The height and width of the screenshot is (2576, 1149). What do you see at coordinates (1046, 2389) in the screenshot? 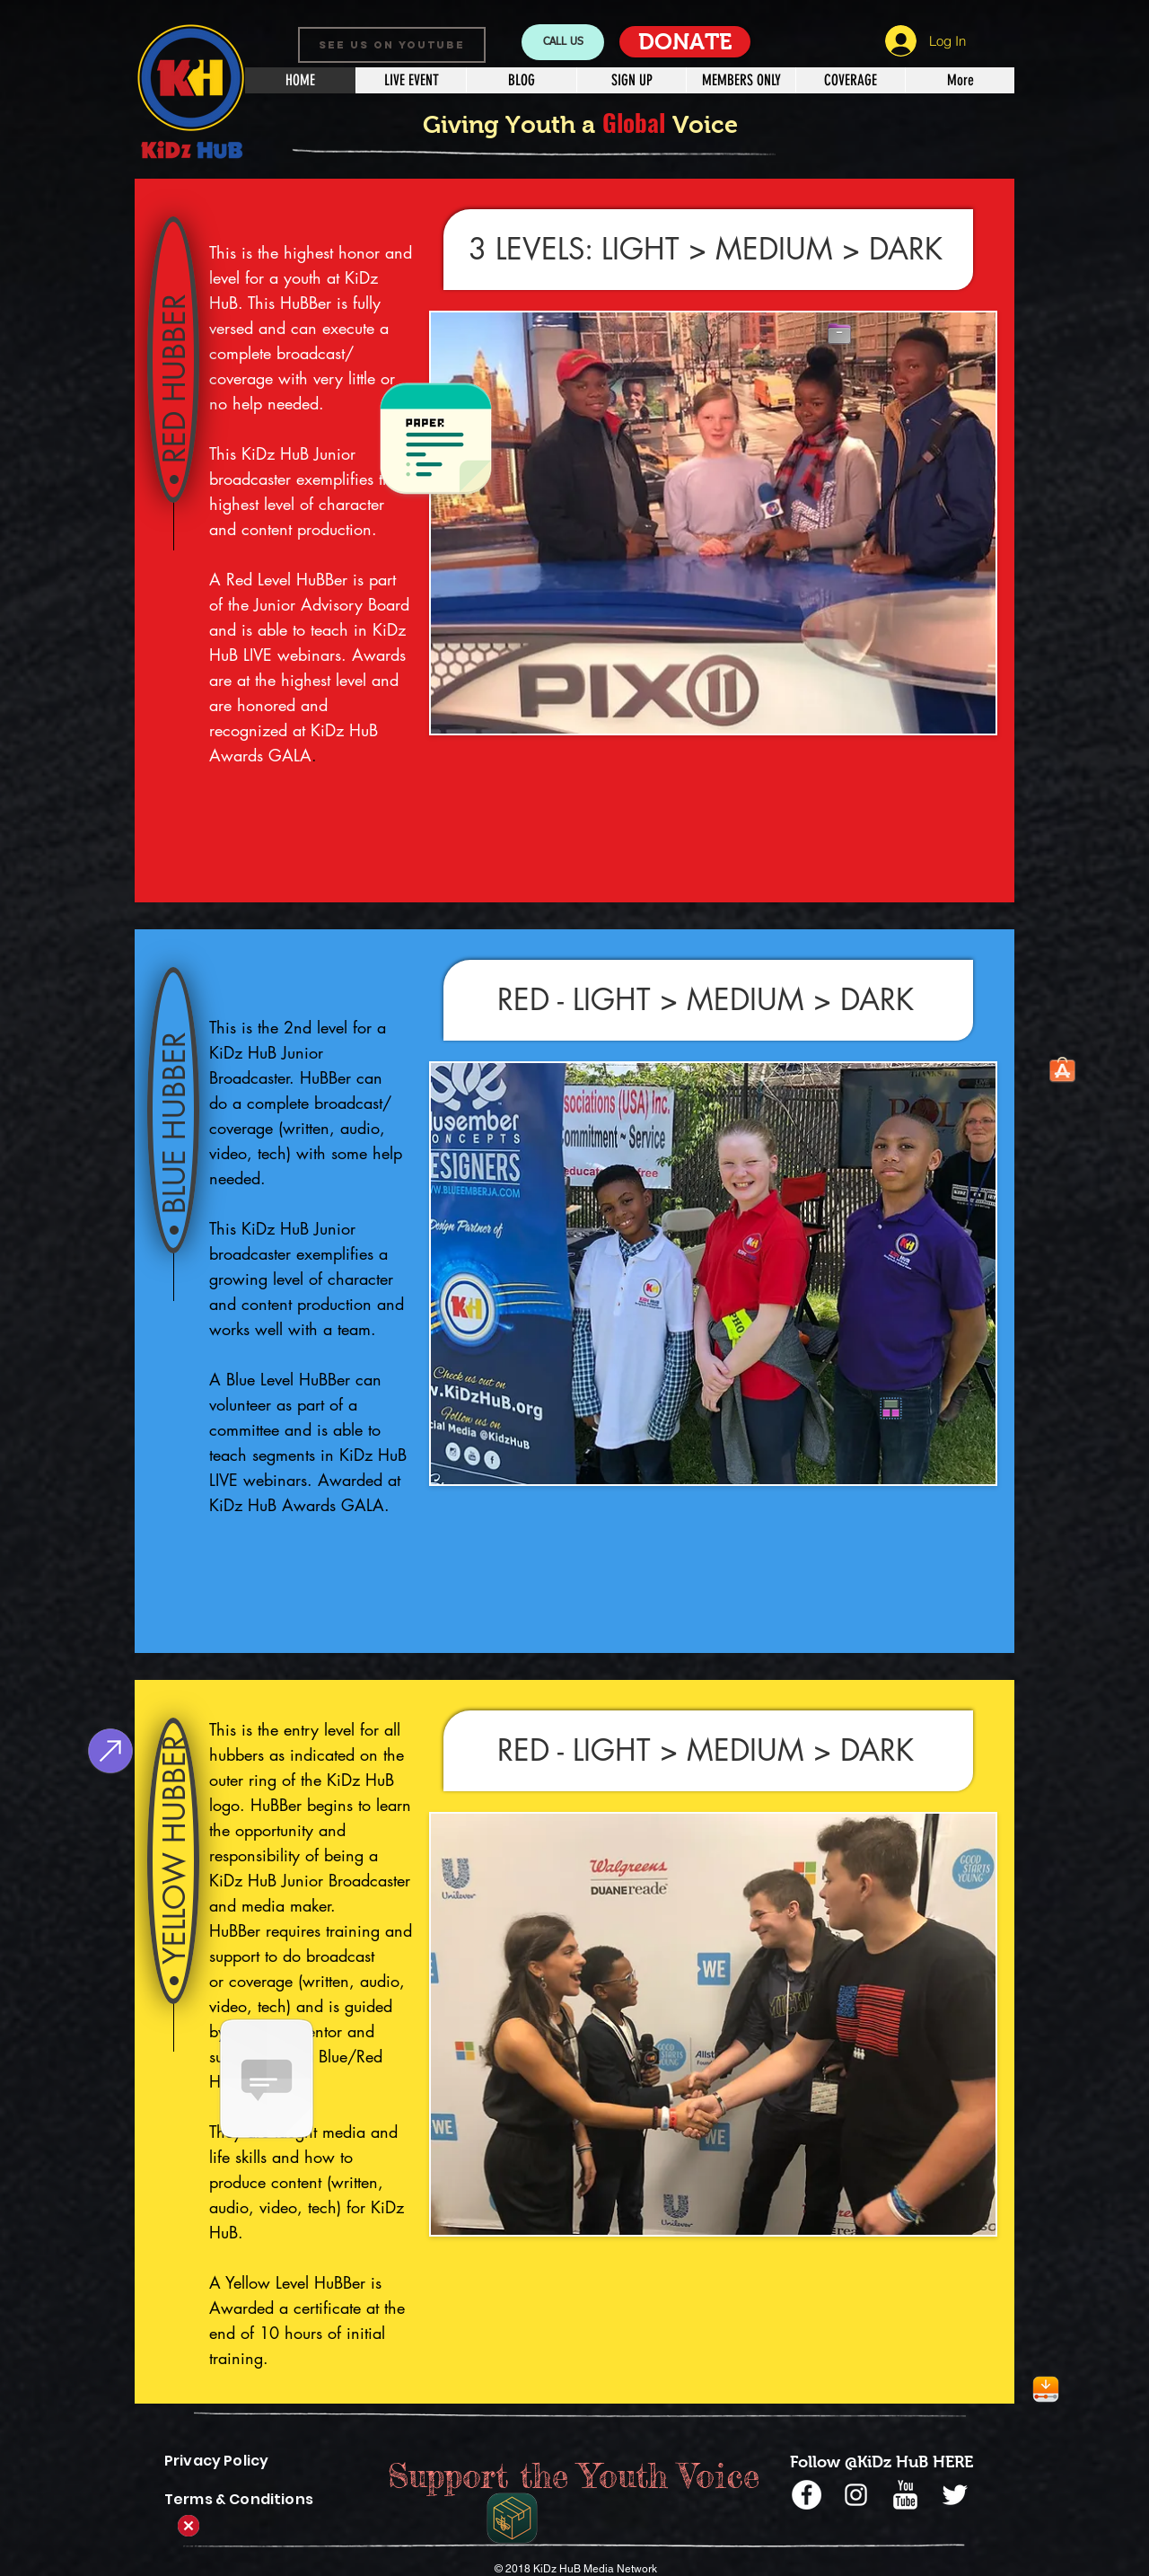
I see `open ubiquity installer application` at bounding box center [1046, 2389].